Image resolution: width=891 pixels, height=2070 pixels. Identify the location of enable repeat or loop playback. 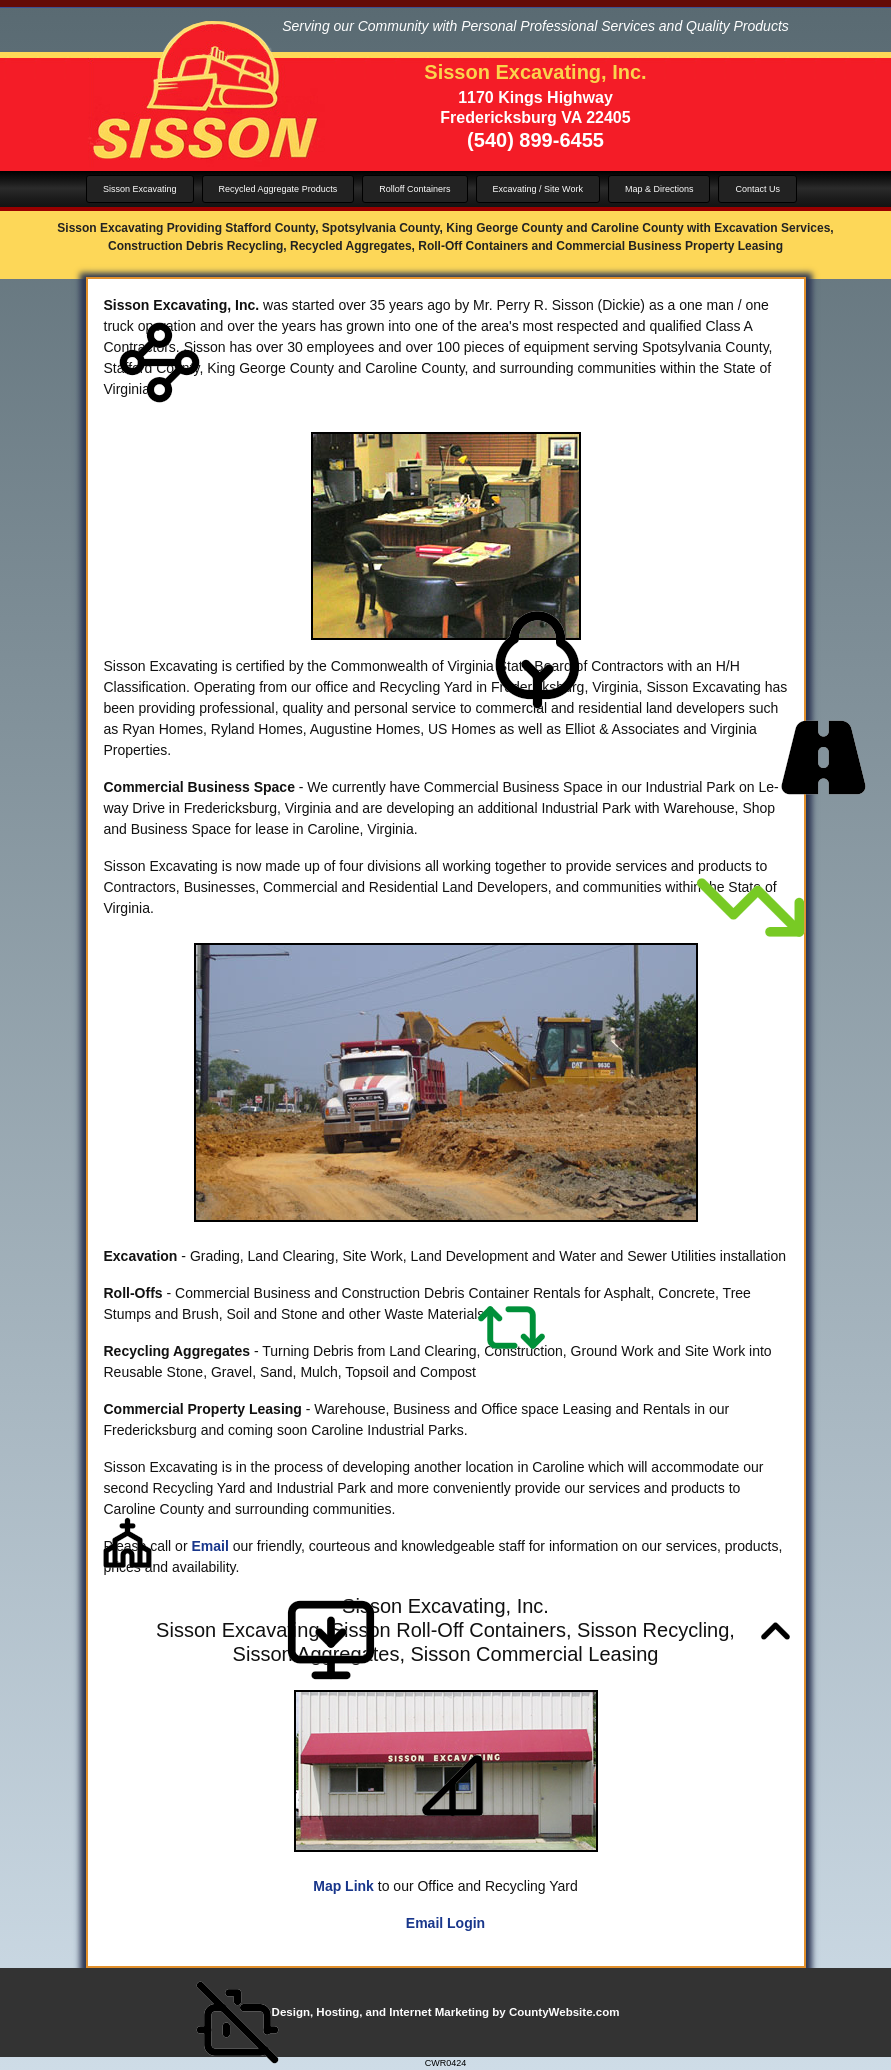
(511, 1327).